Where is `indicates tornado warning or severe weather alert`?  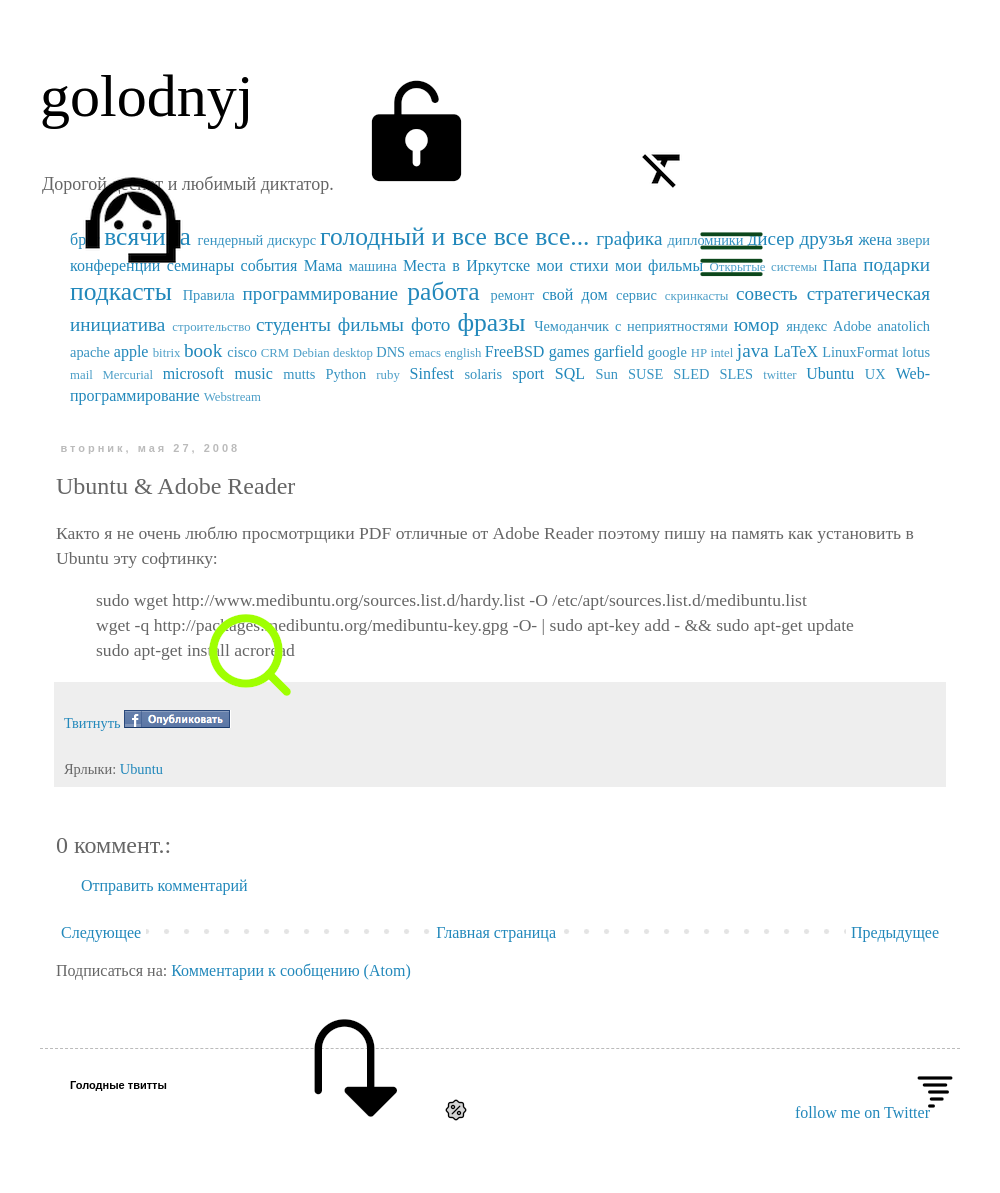 indicates tornado warning or severe weather alert is located at coordinates (935, 1092).